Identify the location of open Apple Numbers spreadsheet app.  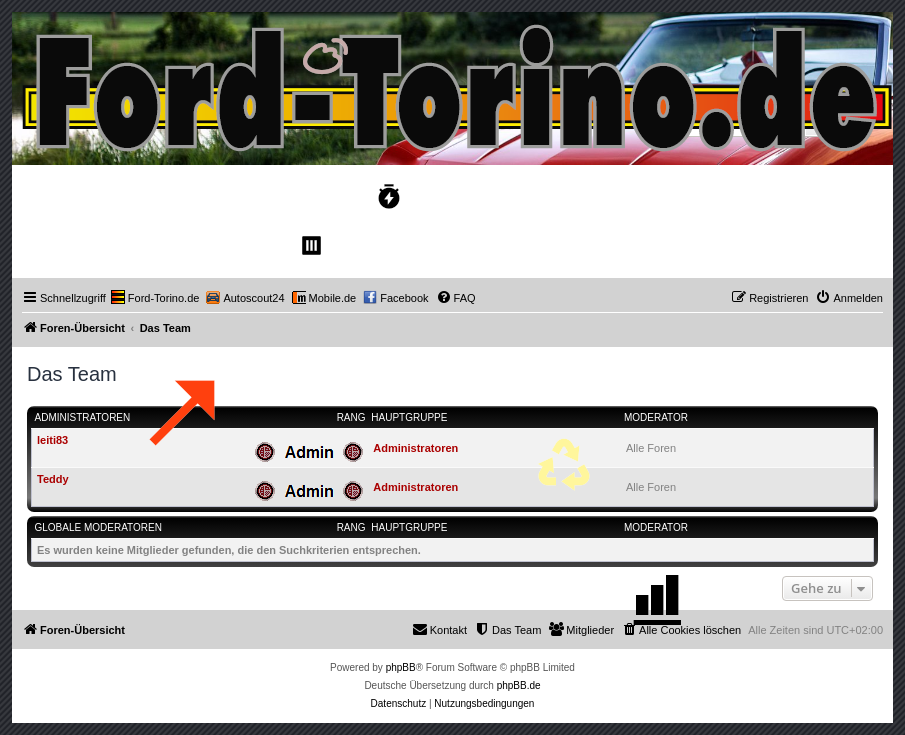
(656, 600).